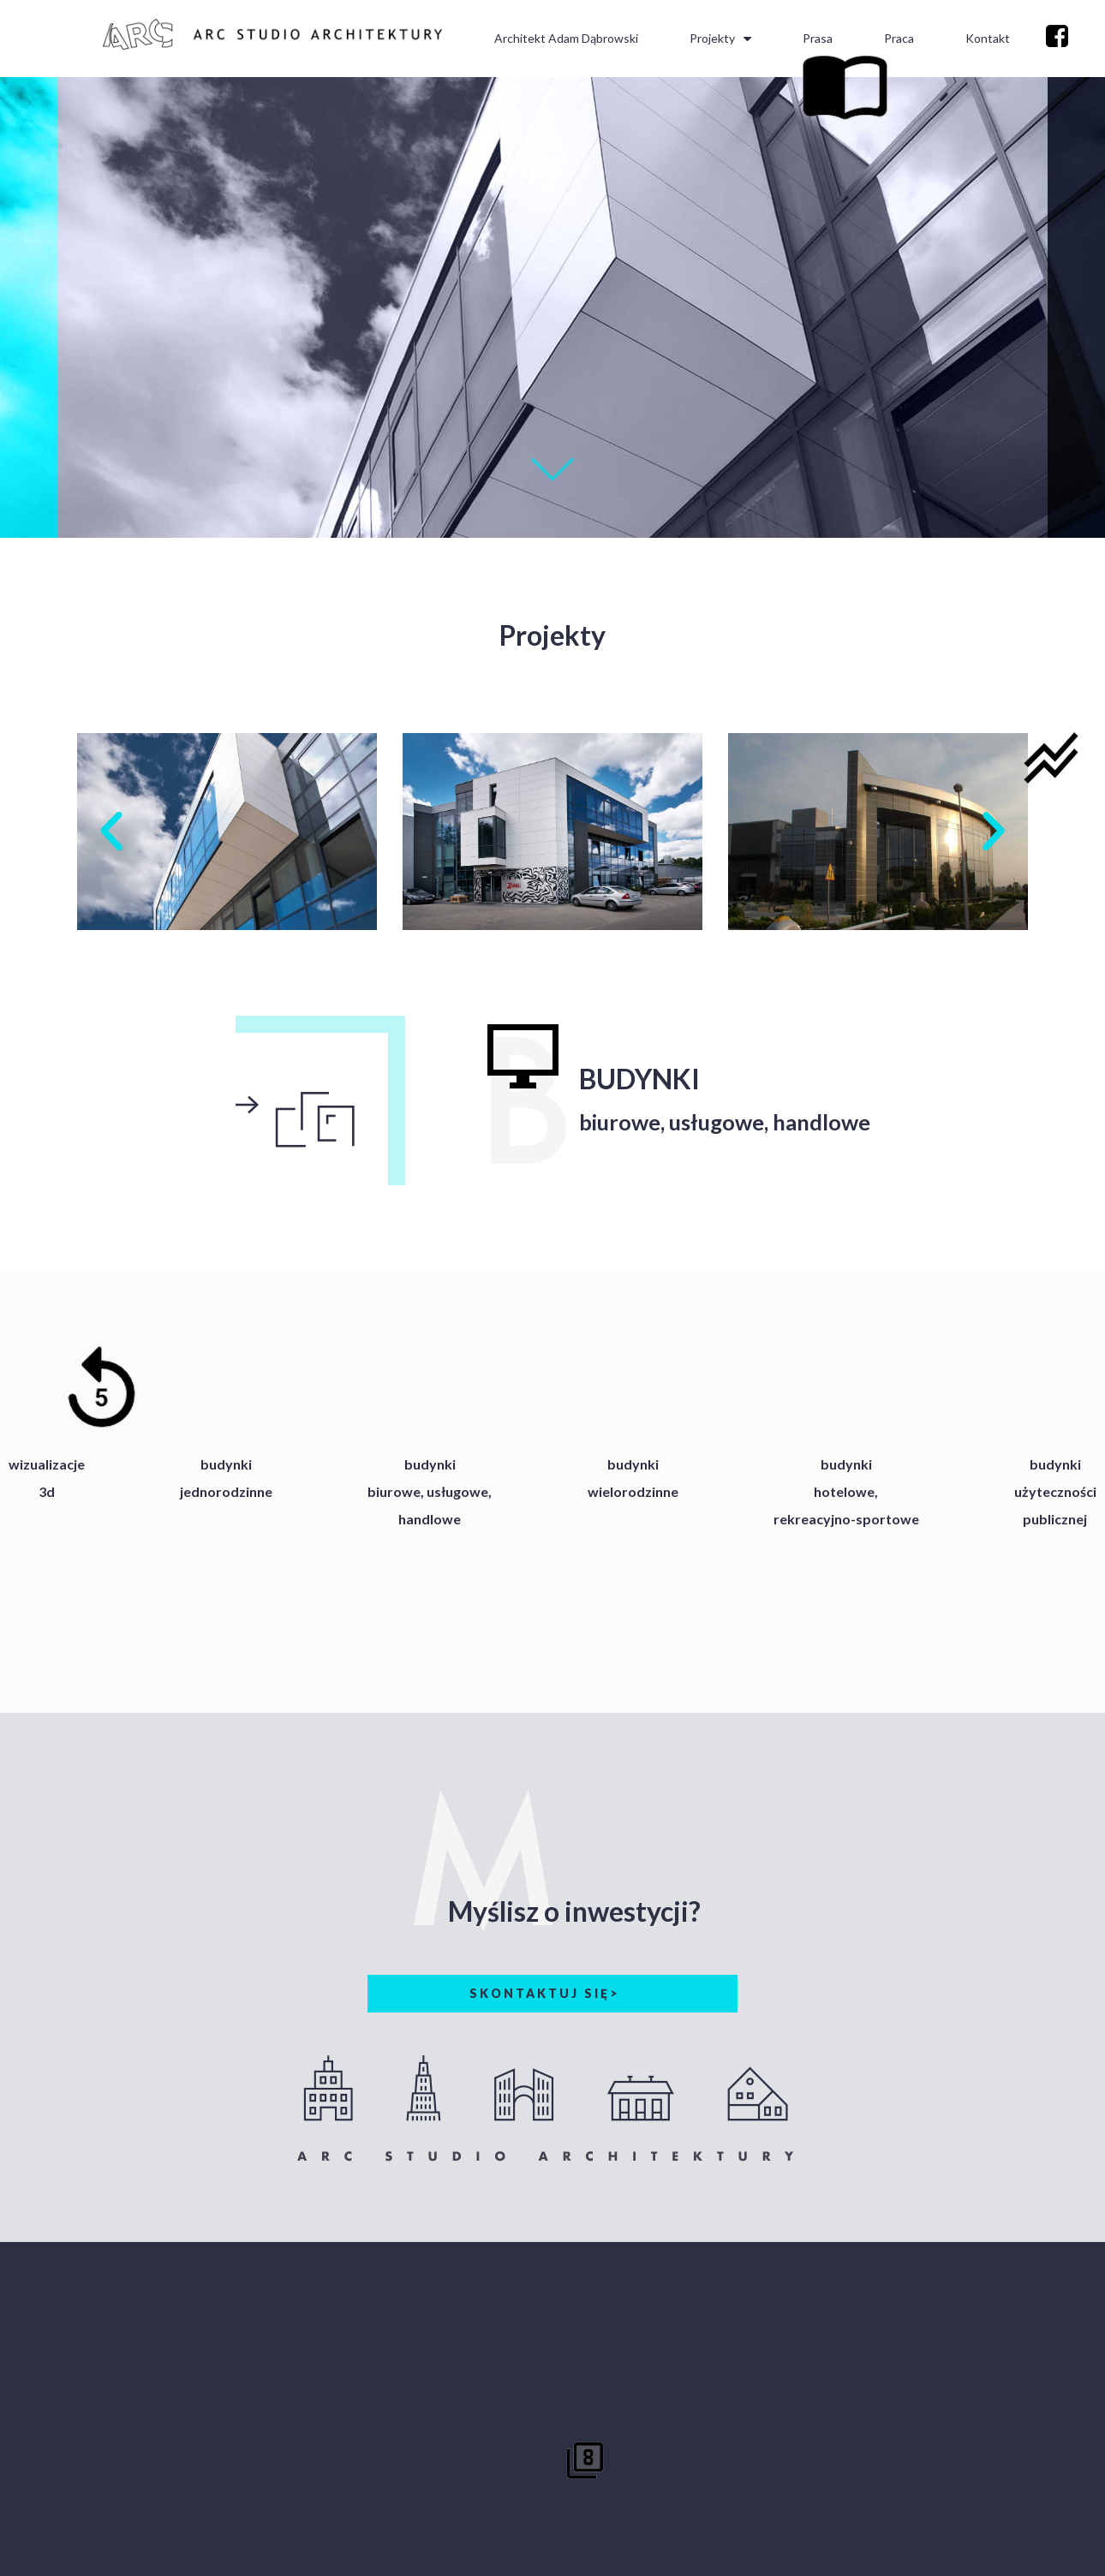 The image size is (1105, 2576). What do you see at coordinates (1051, 758) in the screenshot?
I see `view stacked line chart data` at bounding box center [1051, 758].